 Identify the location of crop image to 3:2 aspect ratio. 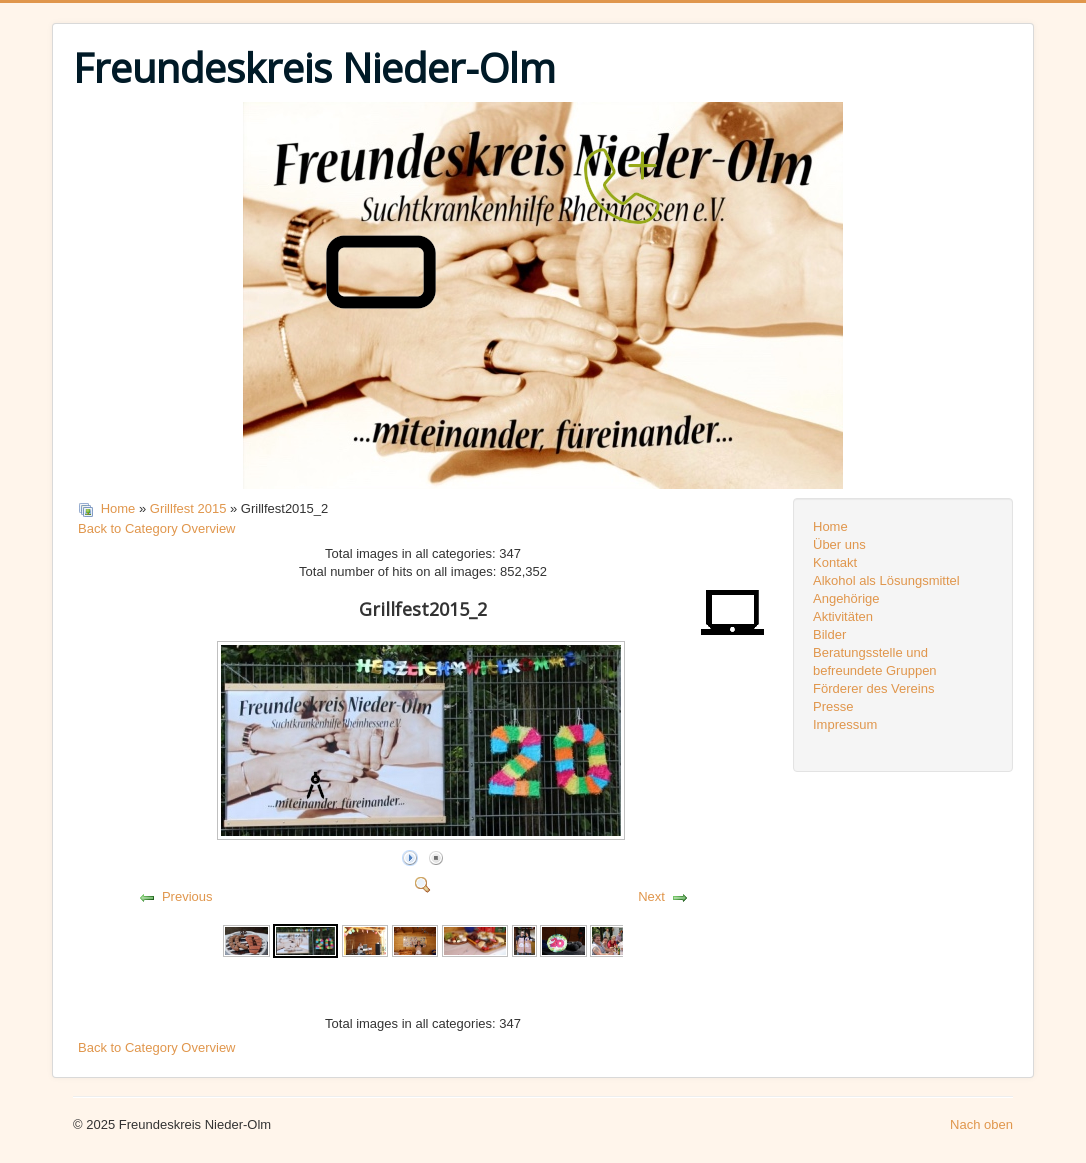
(381, 272).